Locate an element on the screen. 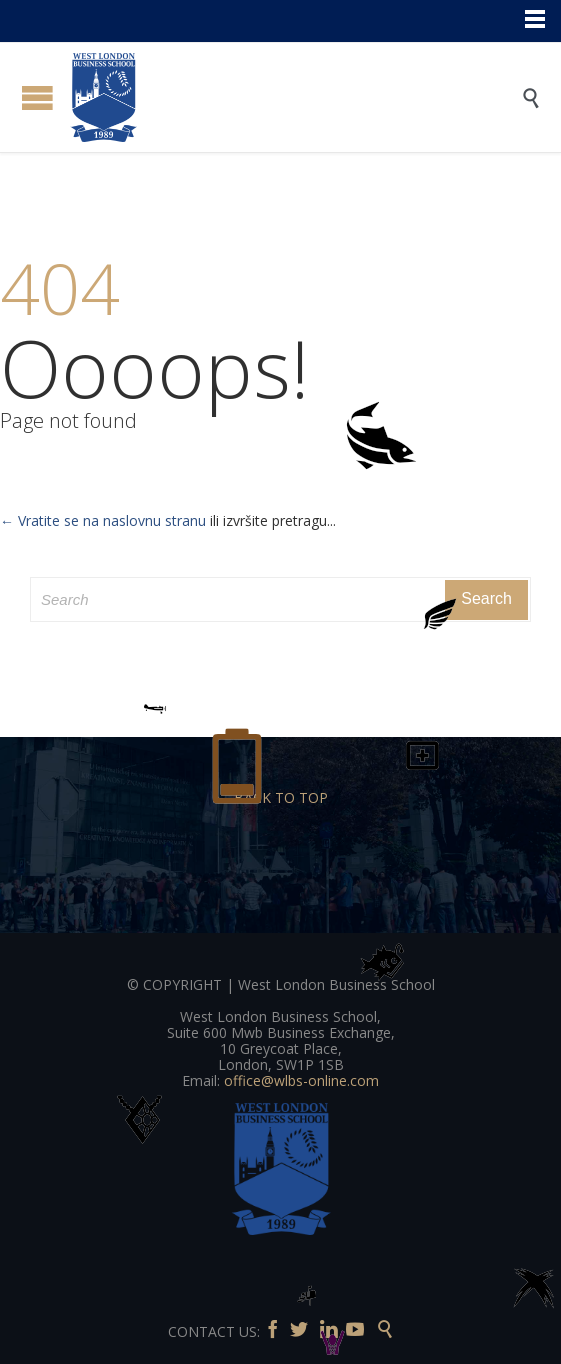  deep sea or ocean-themed game element is located at coordinates (382, 962).